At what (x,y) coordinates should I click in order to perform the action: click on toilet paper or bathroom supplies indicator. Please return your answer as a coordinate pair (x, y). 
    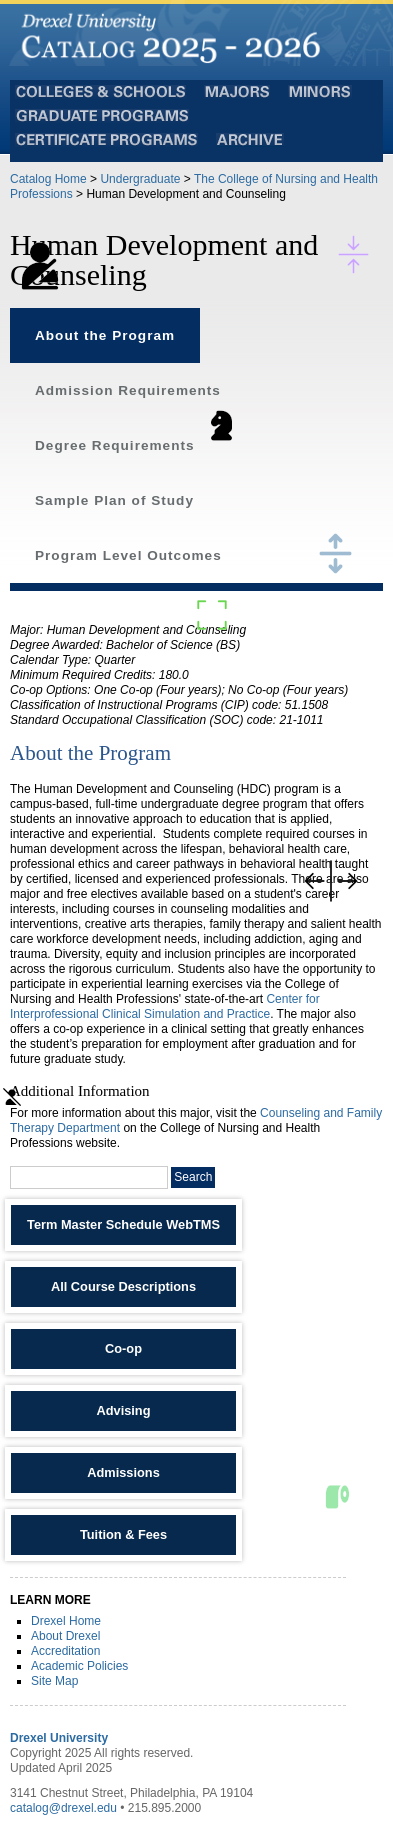
    Looking at the image, I should click on (337, 1495).